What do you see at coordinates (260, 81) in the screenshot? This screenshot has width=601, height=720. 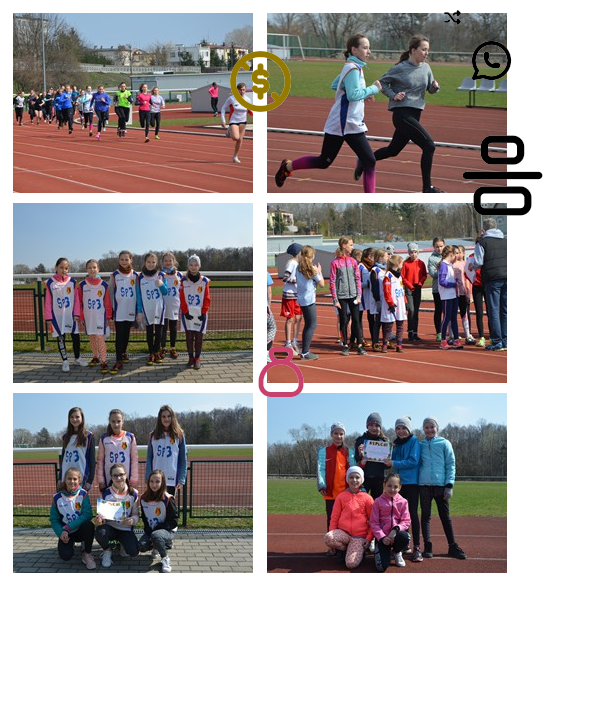 I see `indicates free or no-cost content` at bounding box center [260, 81].